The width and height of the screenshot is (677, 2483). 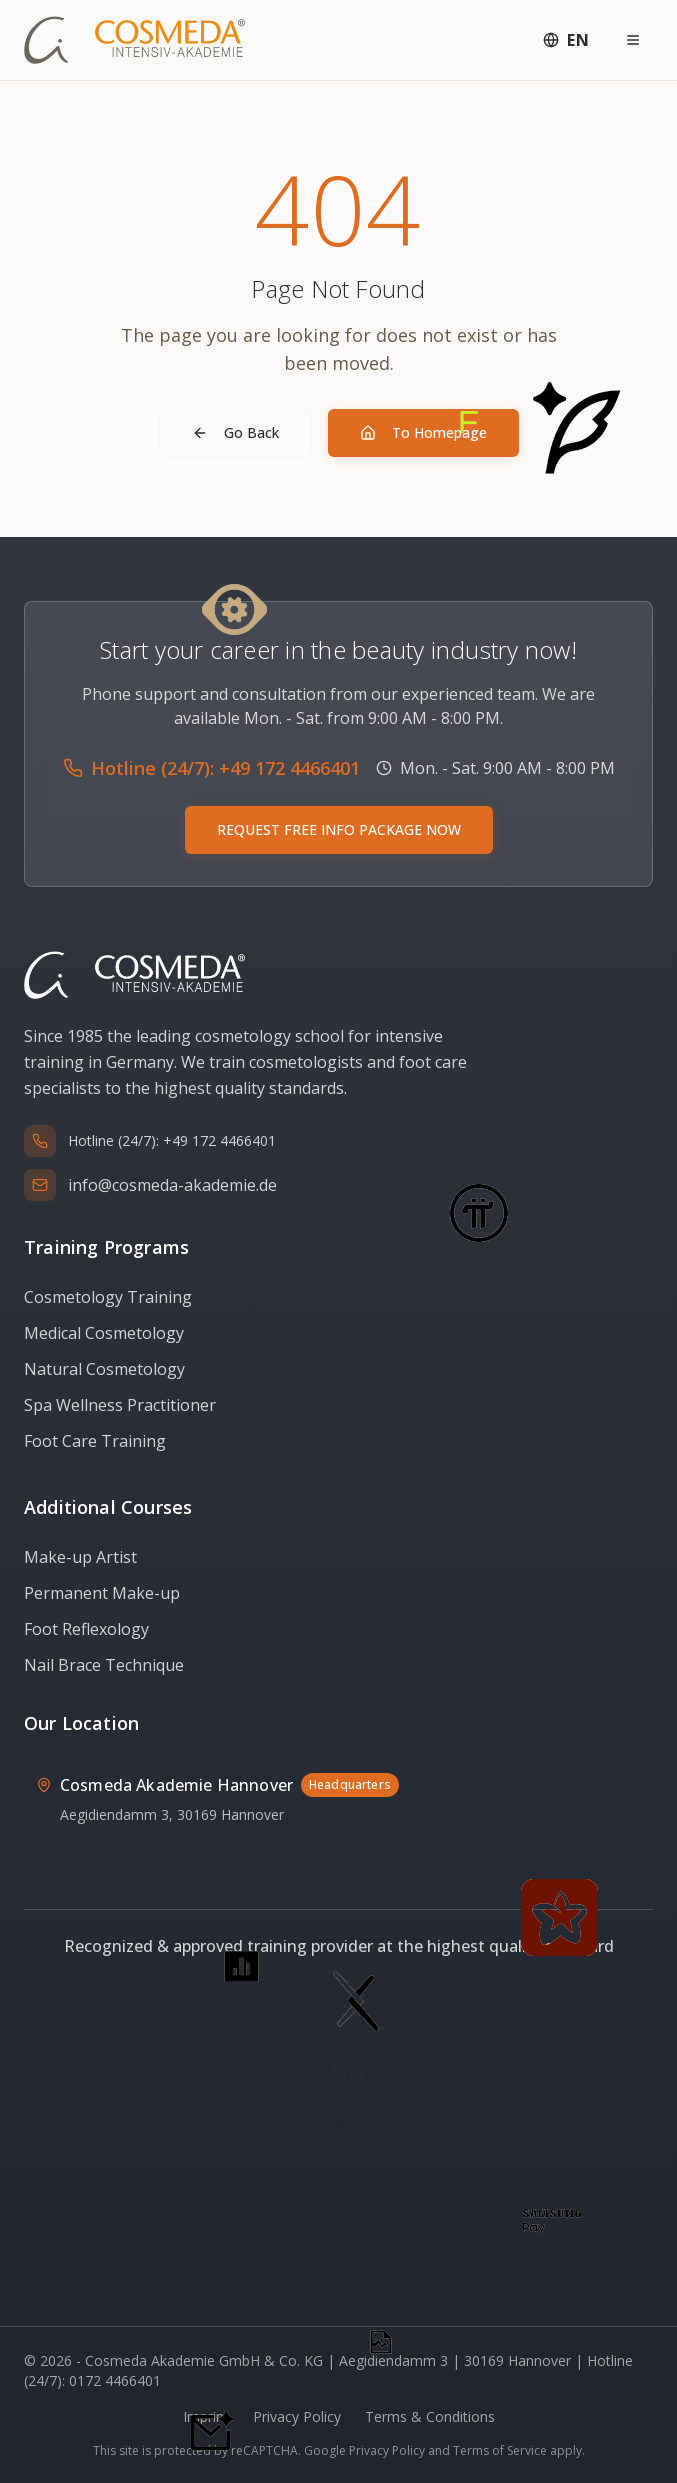 What do you see at coordinates (559, 1917) in the screenshot?
I see `open the Twinkly smart lights app` at bounding box center [559, 1917].